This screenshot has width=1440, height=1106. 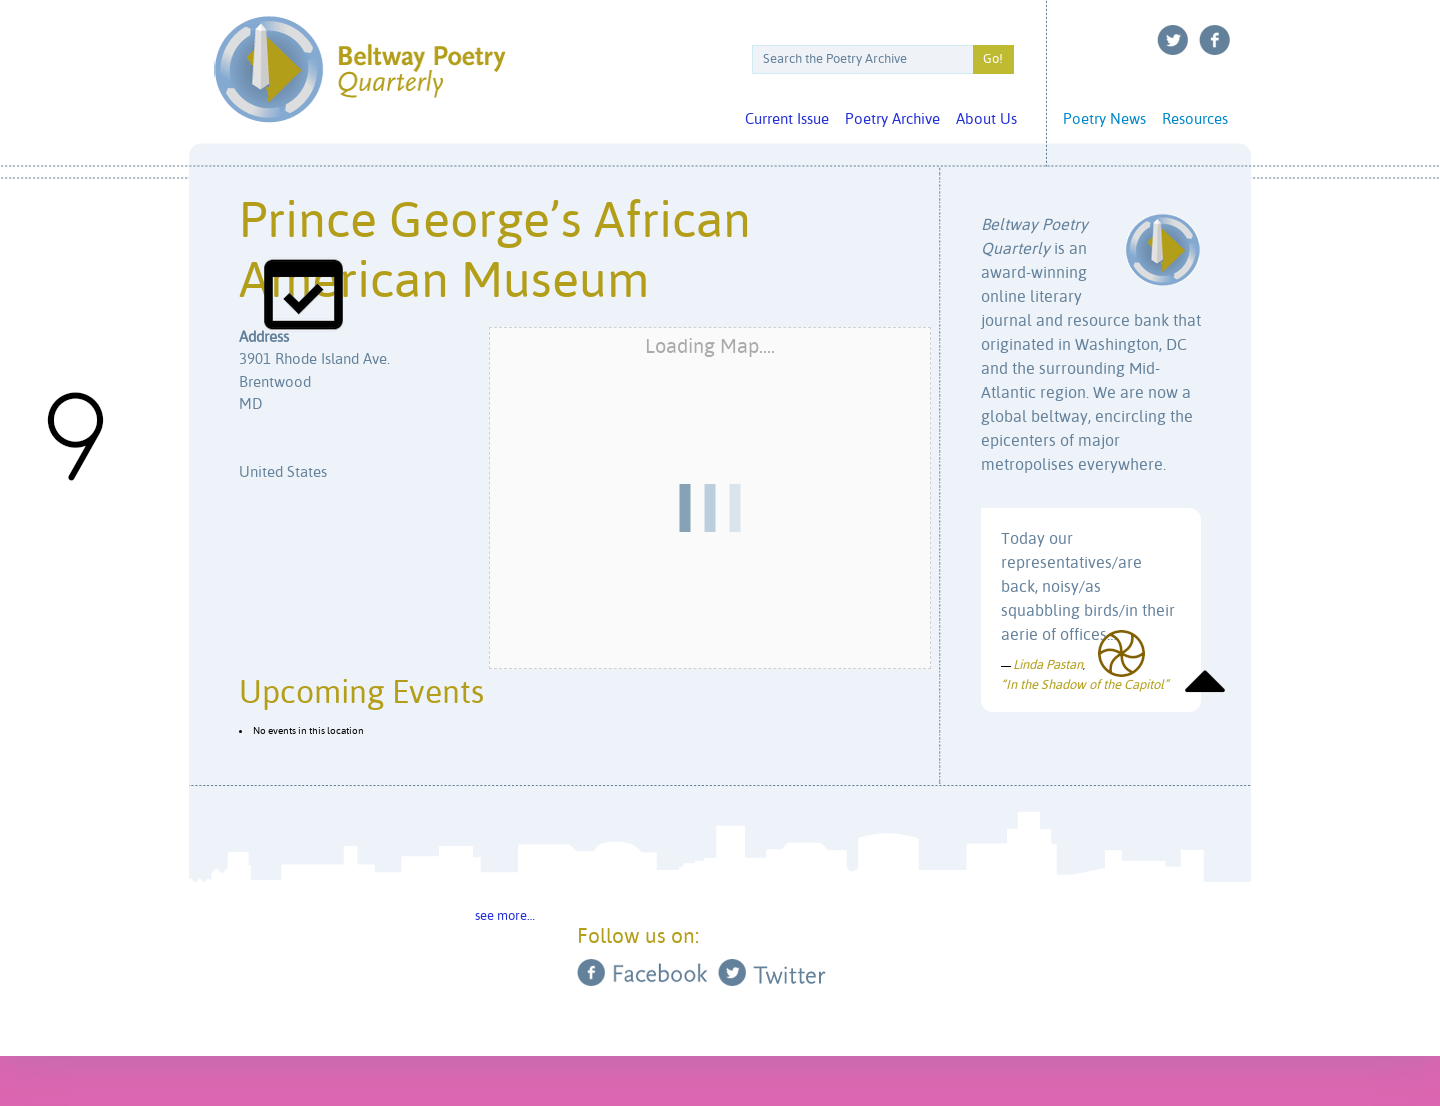 I want to click on indicates the number nine in a list or sequence, so click(x=75, y=436).